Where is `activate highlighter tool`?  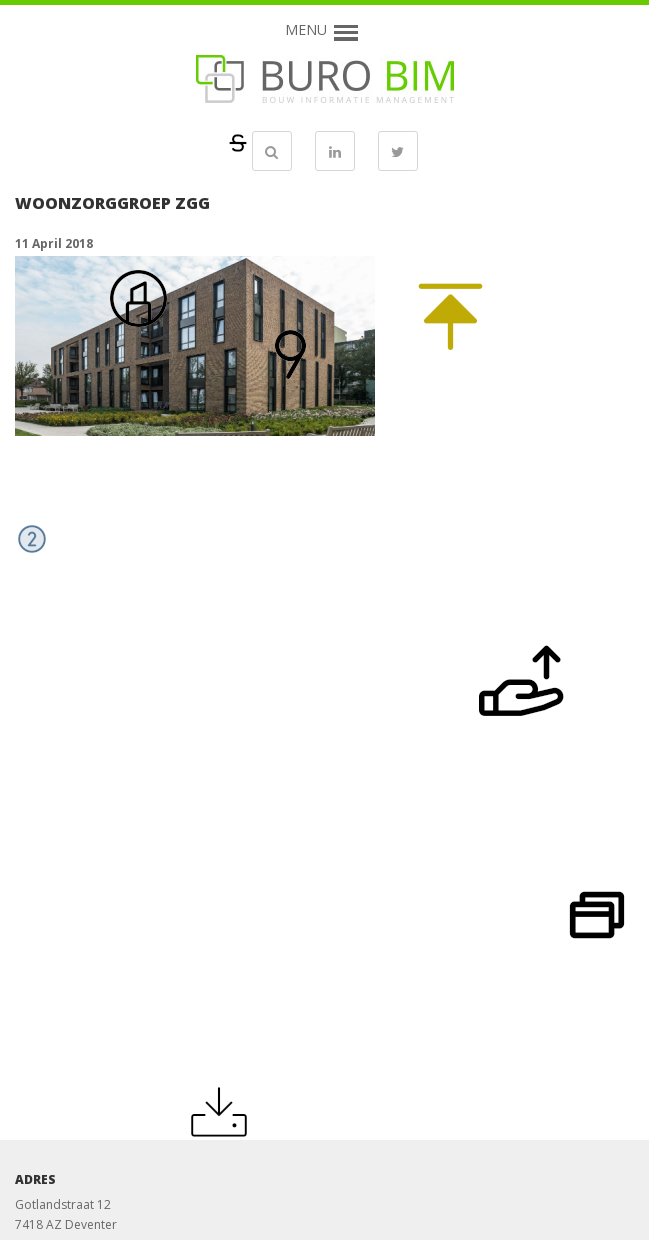 activate highlighter tool is located at coordinates (138, 298).